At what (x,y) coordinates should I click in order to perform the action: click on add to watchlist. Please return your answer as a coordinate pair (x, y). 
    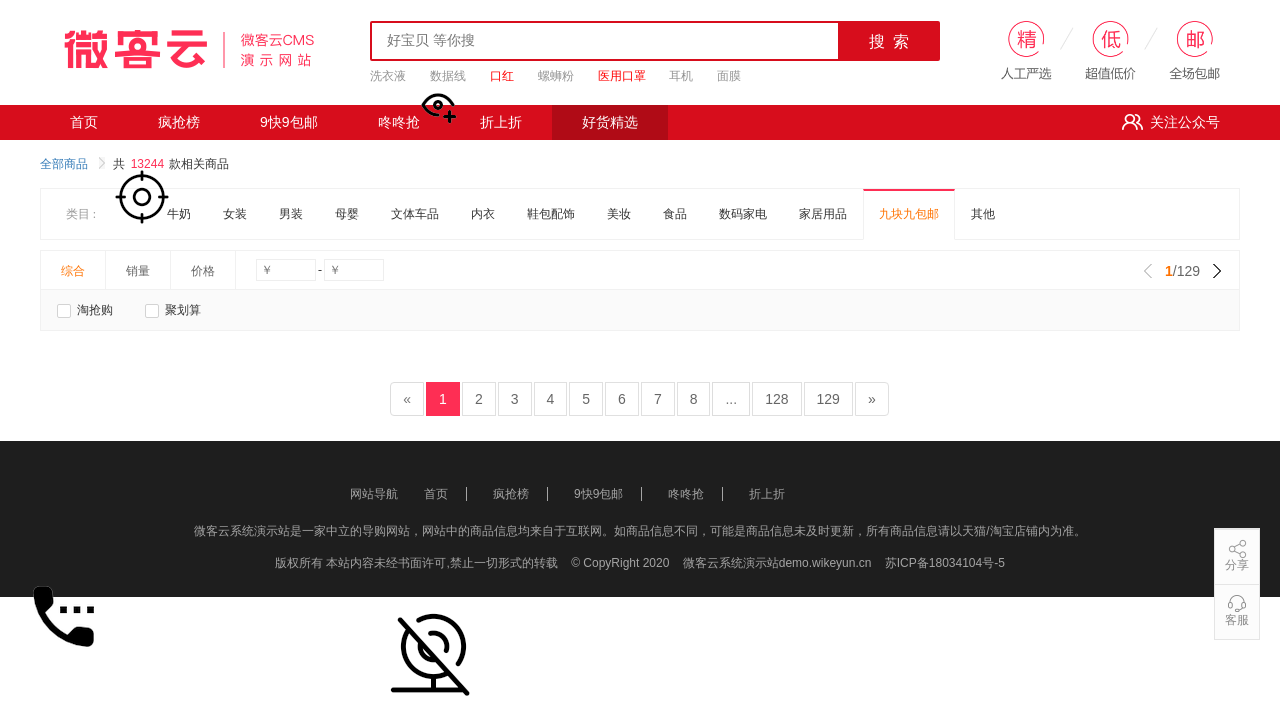
    Looking at the image, I should click on (438, 105).